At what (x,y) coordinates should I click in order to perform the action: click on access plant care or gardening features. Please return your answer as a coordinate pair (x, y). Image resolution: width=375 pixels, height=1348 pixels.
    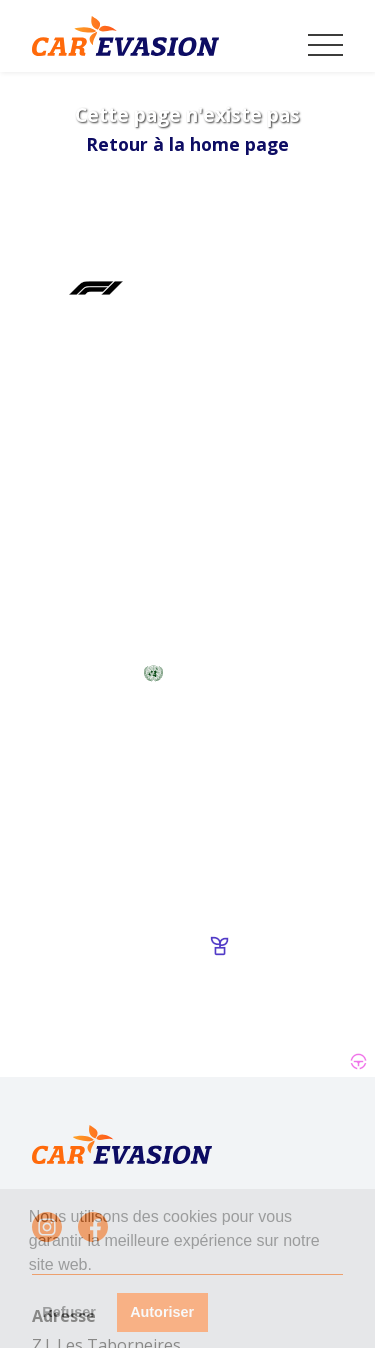
    Looking at the image, I should click on (220, 946).